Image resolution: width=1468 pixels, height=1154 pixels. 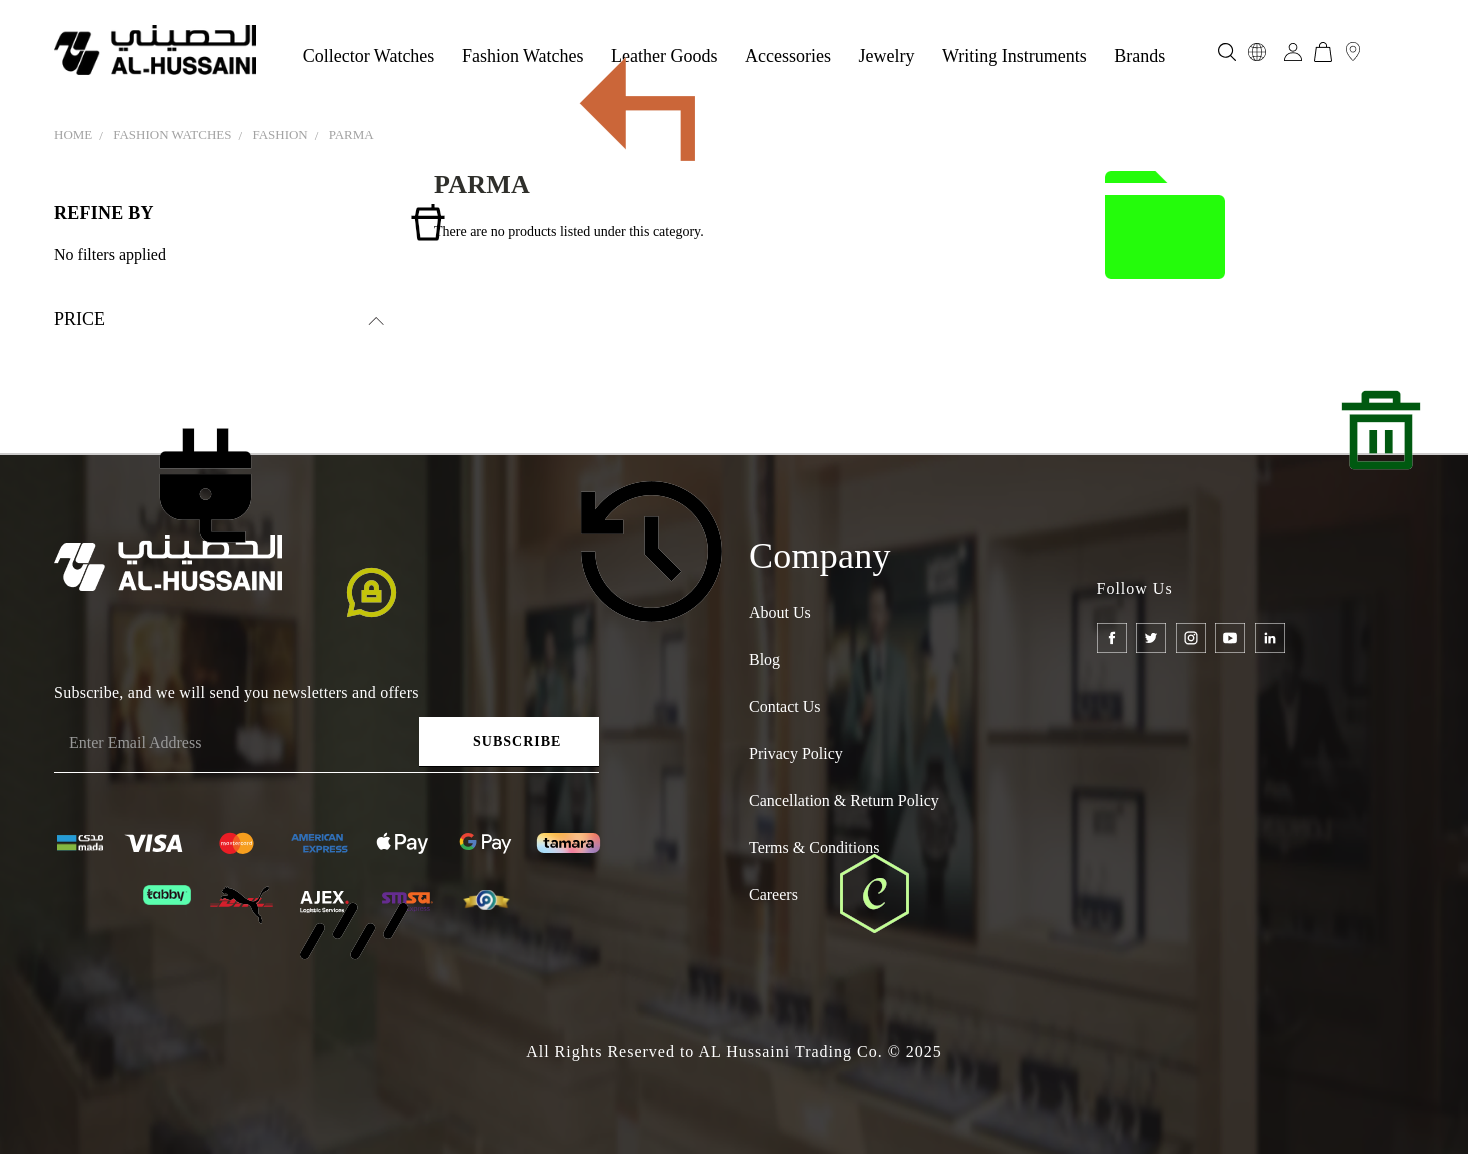 What do you see at coordinates (371, 592) in the screenshot?
I see `start a private or encrypted conversation` at bounding box center [371, 592].